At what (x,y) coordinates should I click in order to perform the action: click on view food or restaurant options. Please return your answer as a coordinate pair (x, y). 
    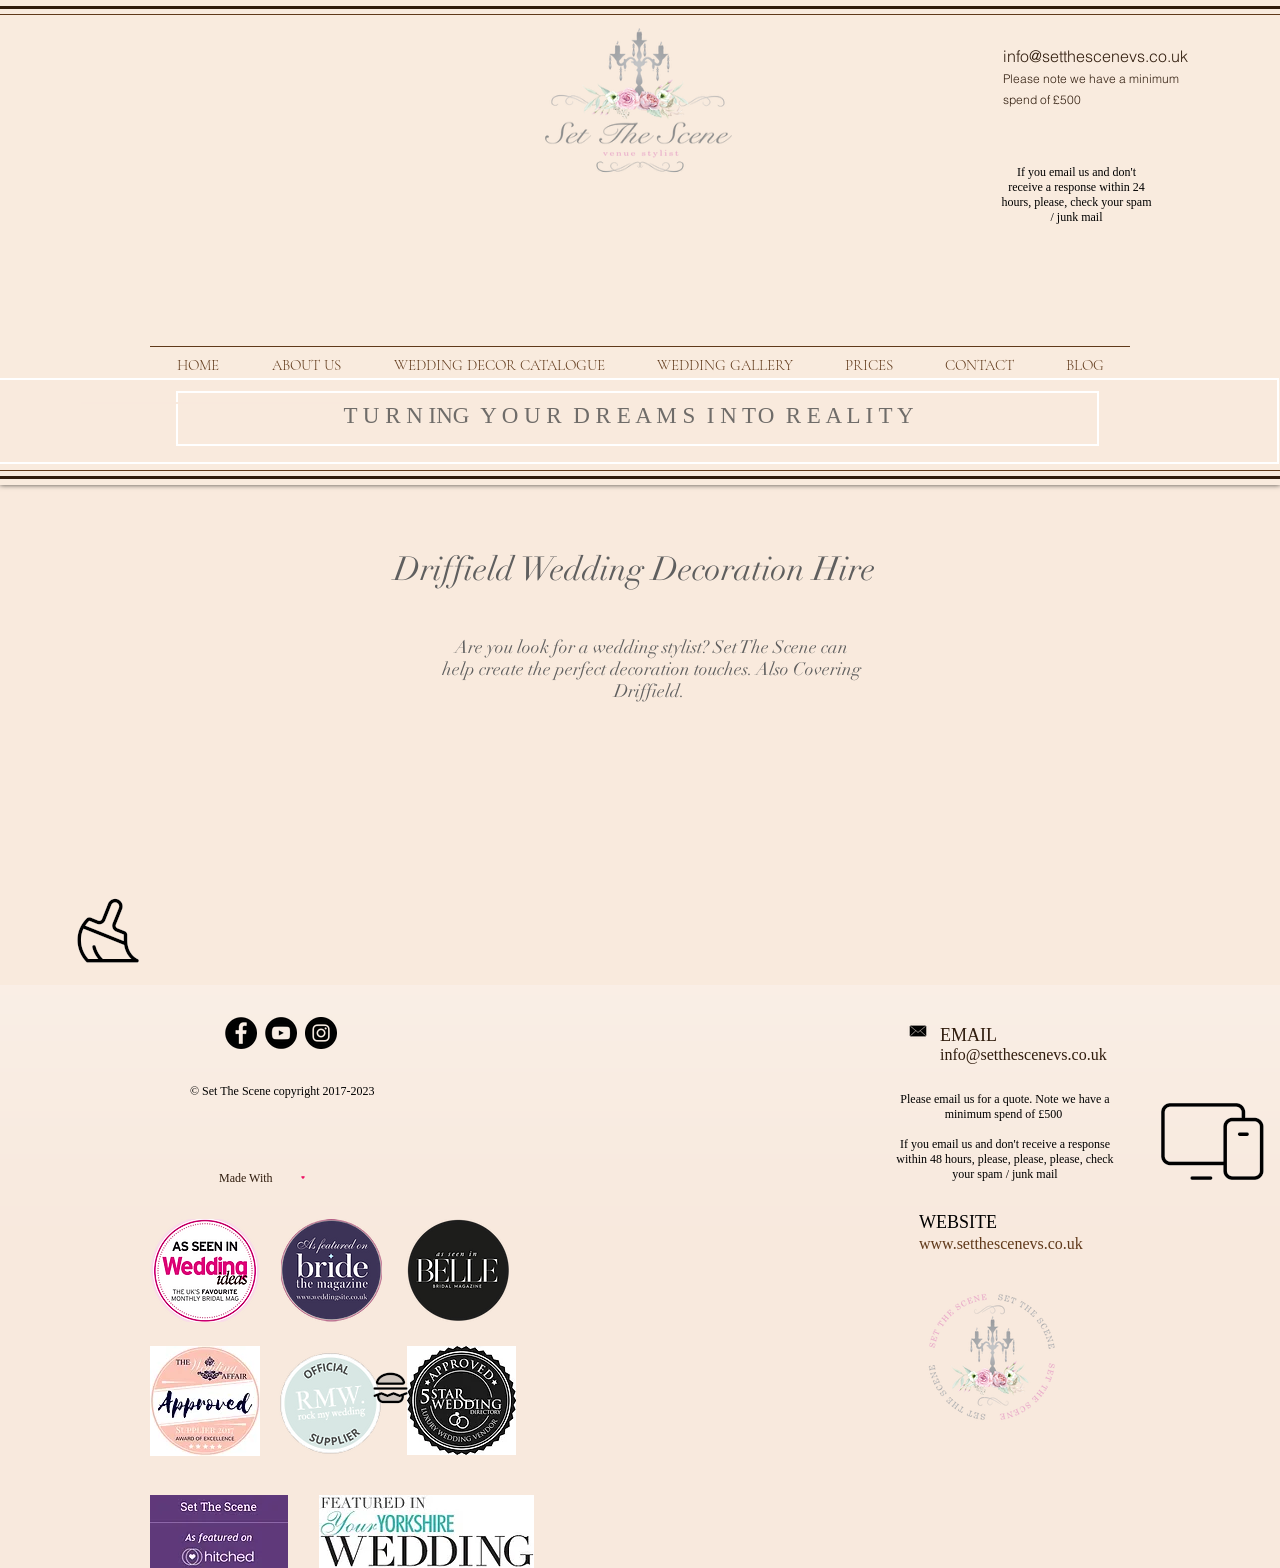
    Looking at the image, I should click on (390, 1388).